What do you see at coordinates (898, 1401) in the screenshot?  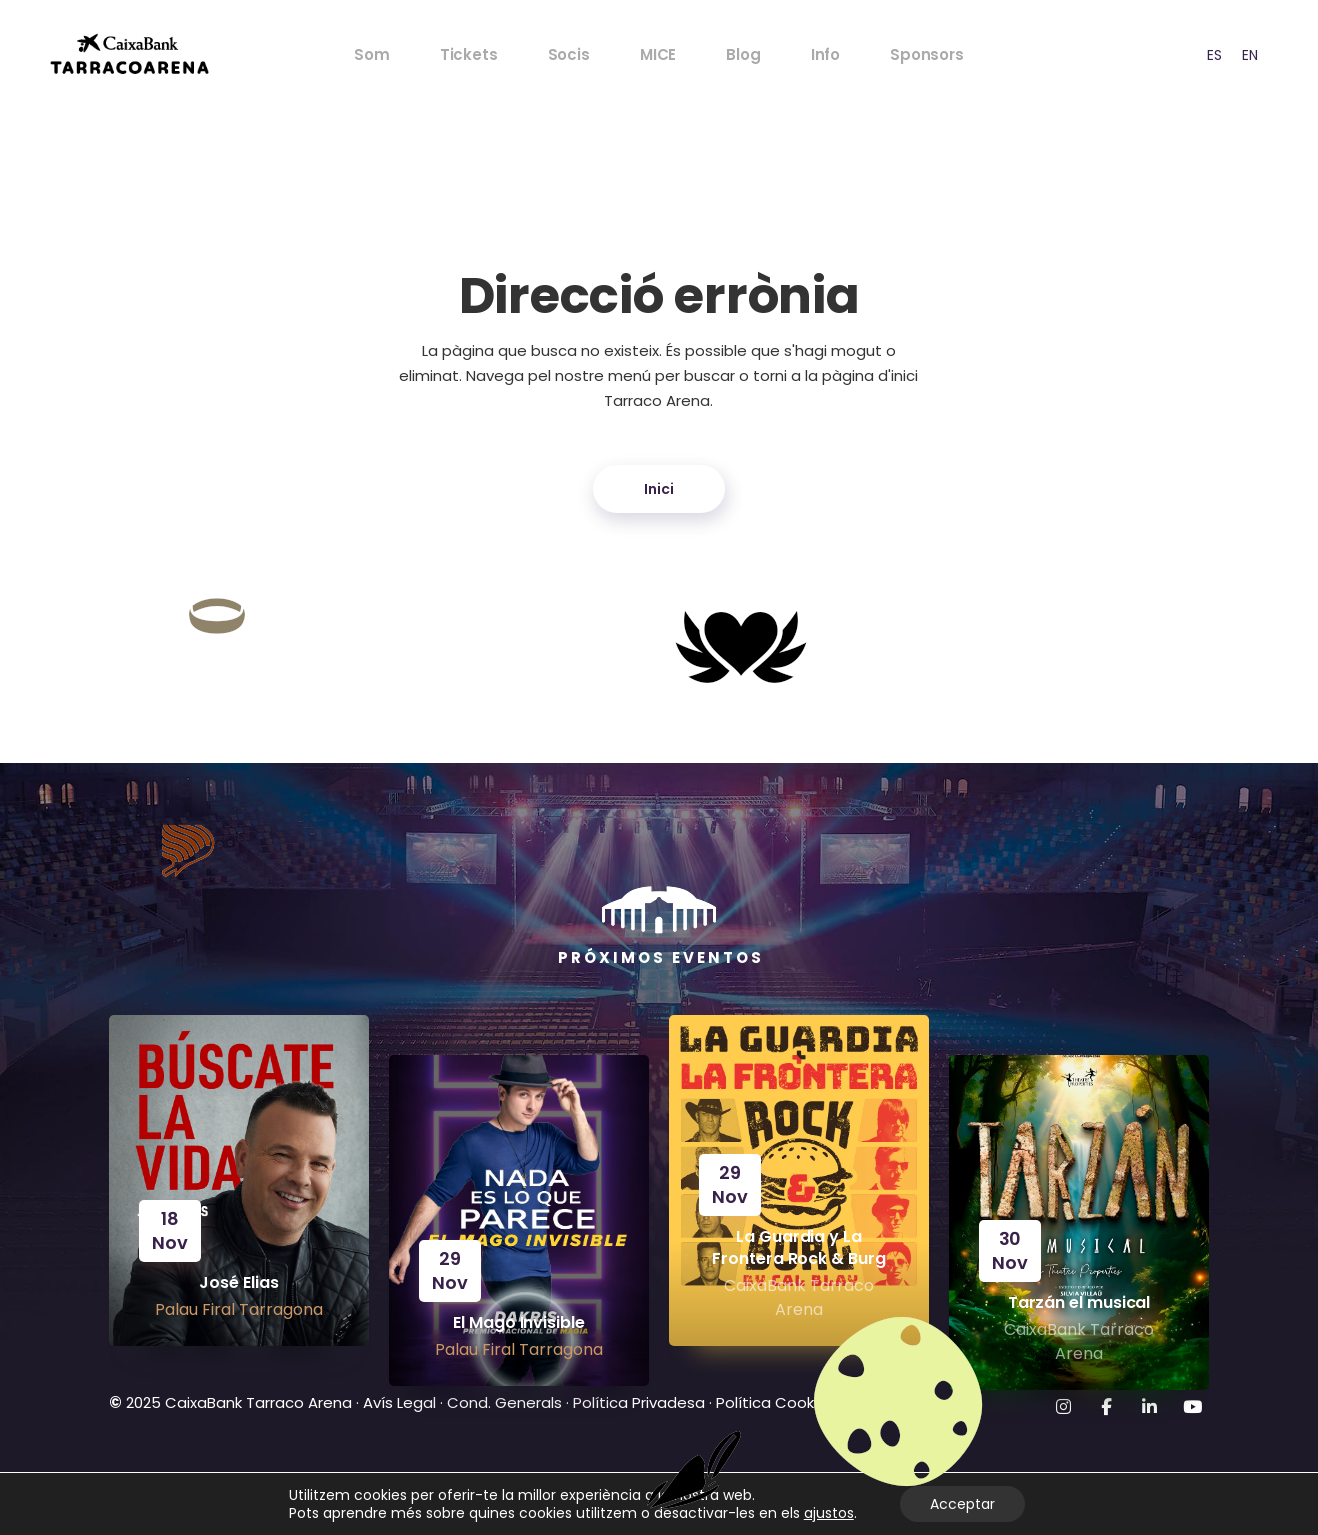 I see `accept or manage cookie preferences` at bounding box center [898, 1401].